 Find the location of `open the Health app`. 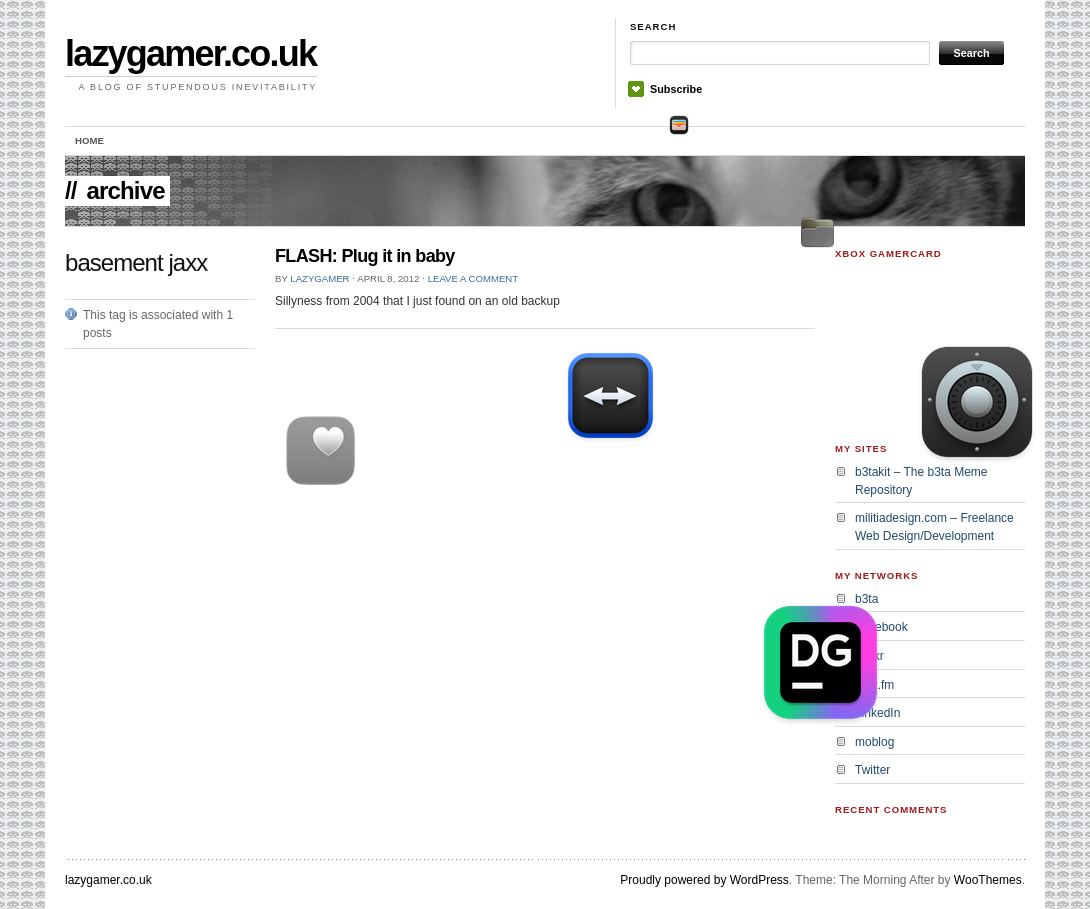

open the Health app is located at coordinates (320, 450).